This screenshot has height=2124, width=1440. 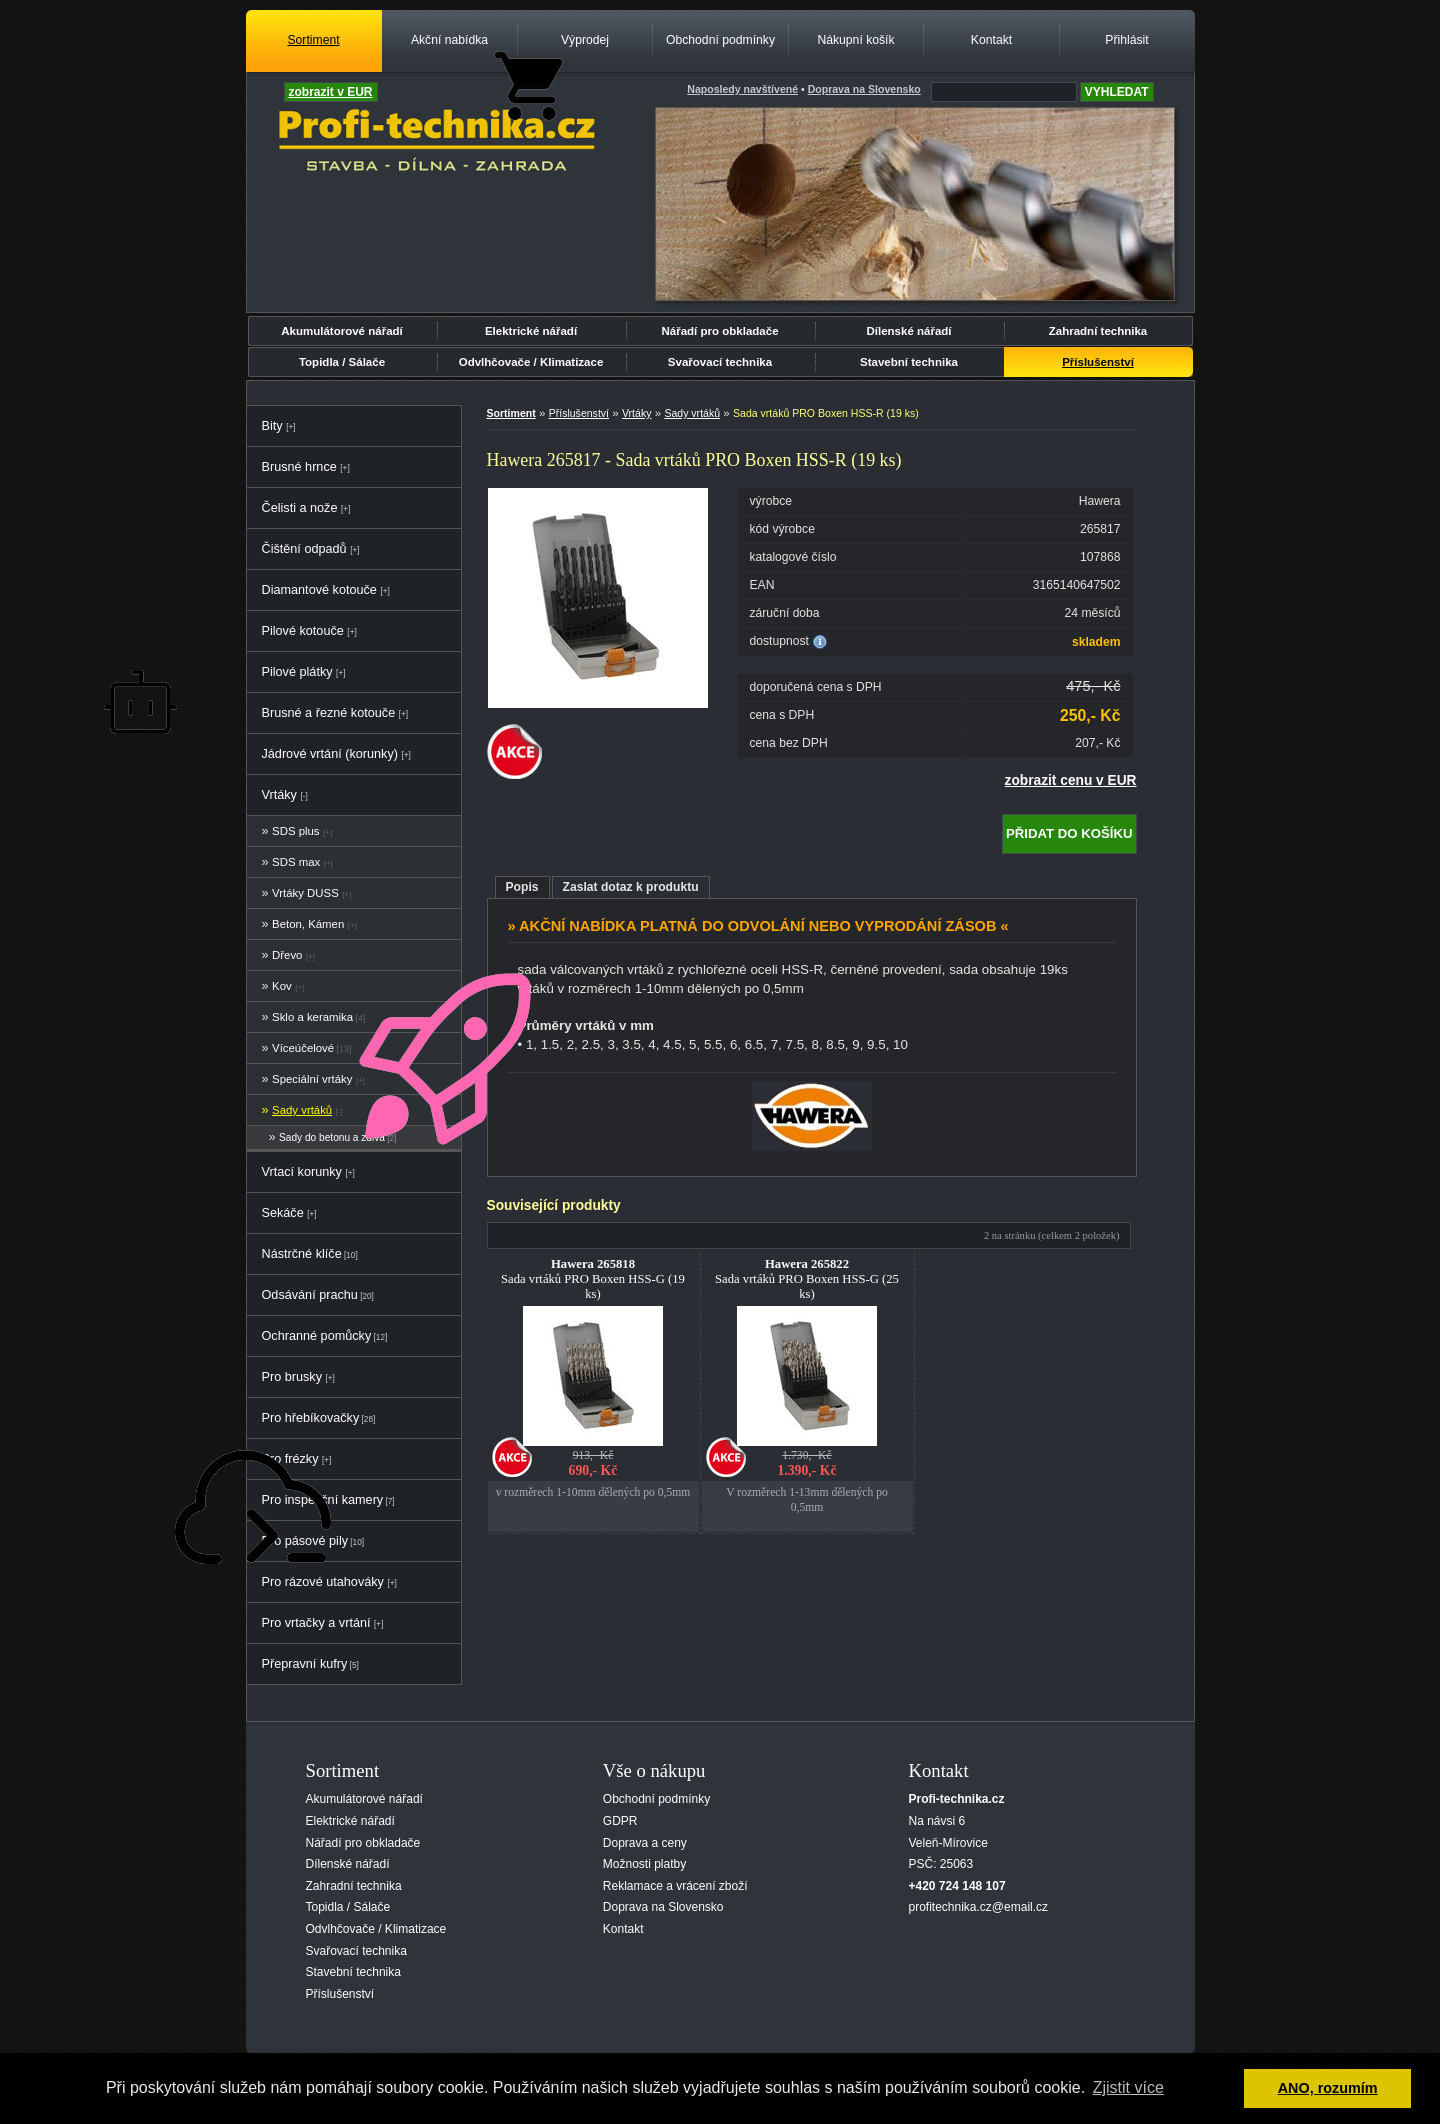 What do you see at coordinates (253, 1512) in the screenshot?
I see `access cloud-based AI agent services` at bounding box center [253, 1512].